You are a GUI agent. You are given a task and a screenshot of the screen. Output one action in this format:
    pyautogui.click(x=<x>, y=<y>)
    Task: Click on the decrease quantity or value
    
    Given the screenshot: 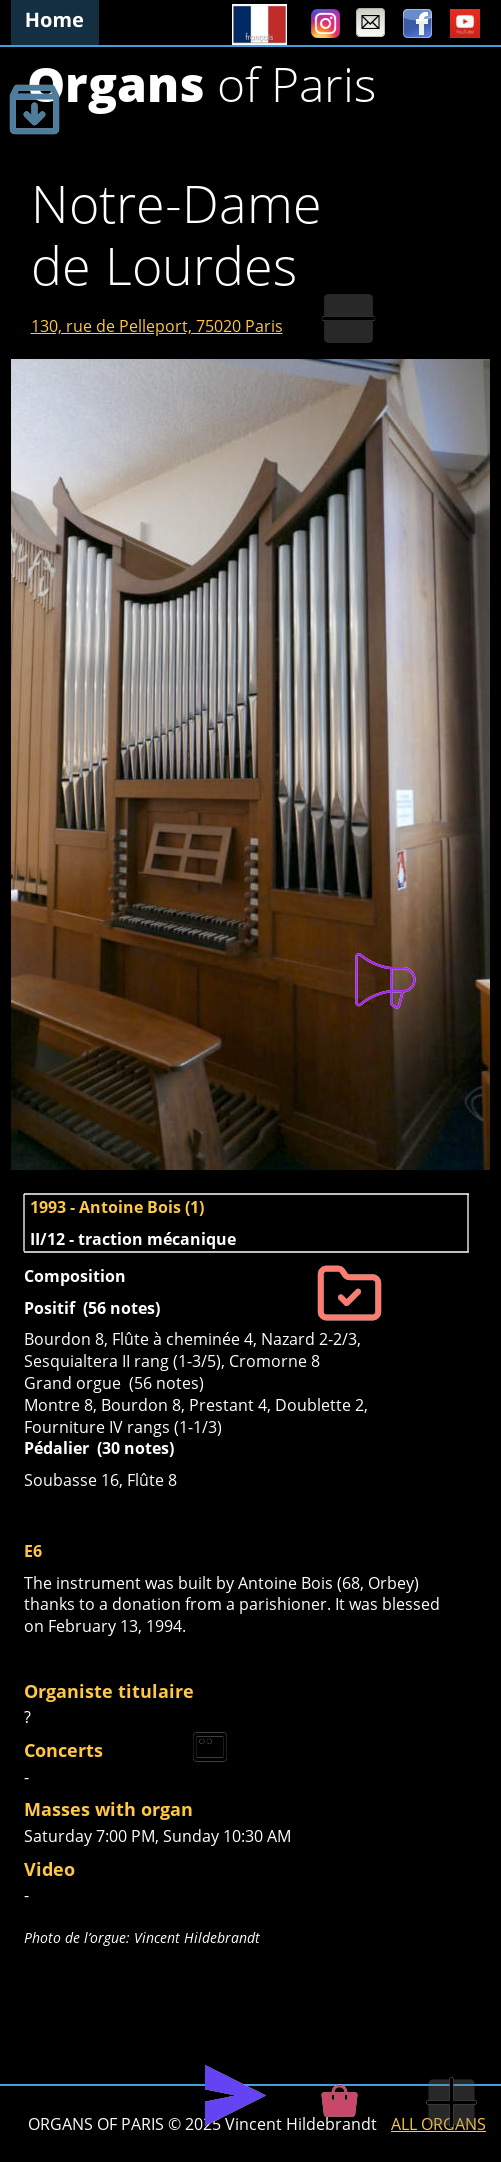 What is the action you would take?
    pyautogui.click(x=348, y=318)
    